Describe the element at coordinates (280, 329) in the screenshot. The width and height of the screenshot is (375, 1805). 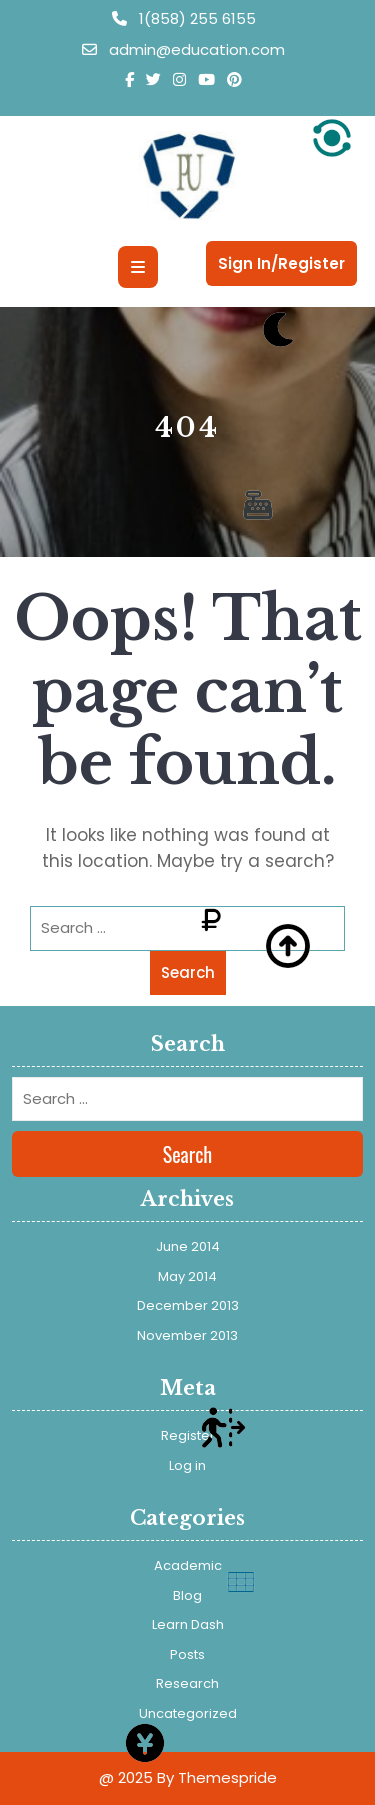
I see `toggle dark mode` at that location.